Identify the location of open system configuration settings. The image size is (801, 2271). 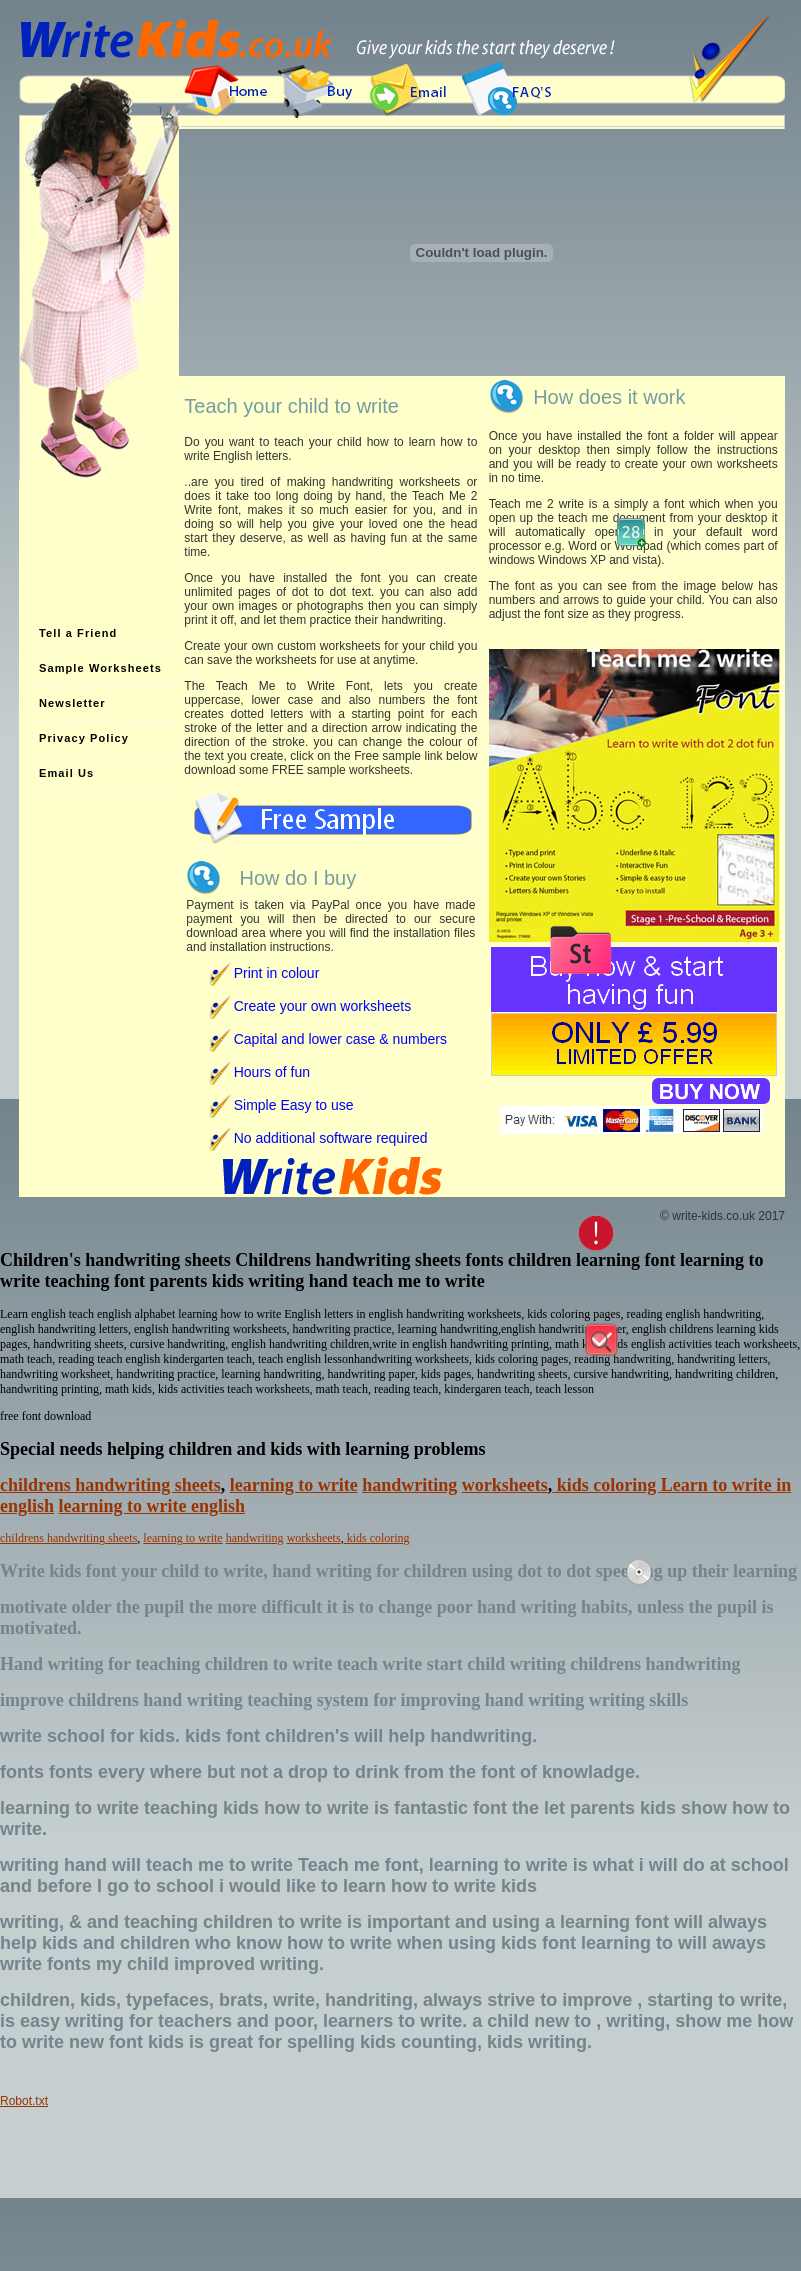
(601, 1339).